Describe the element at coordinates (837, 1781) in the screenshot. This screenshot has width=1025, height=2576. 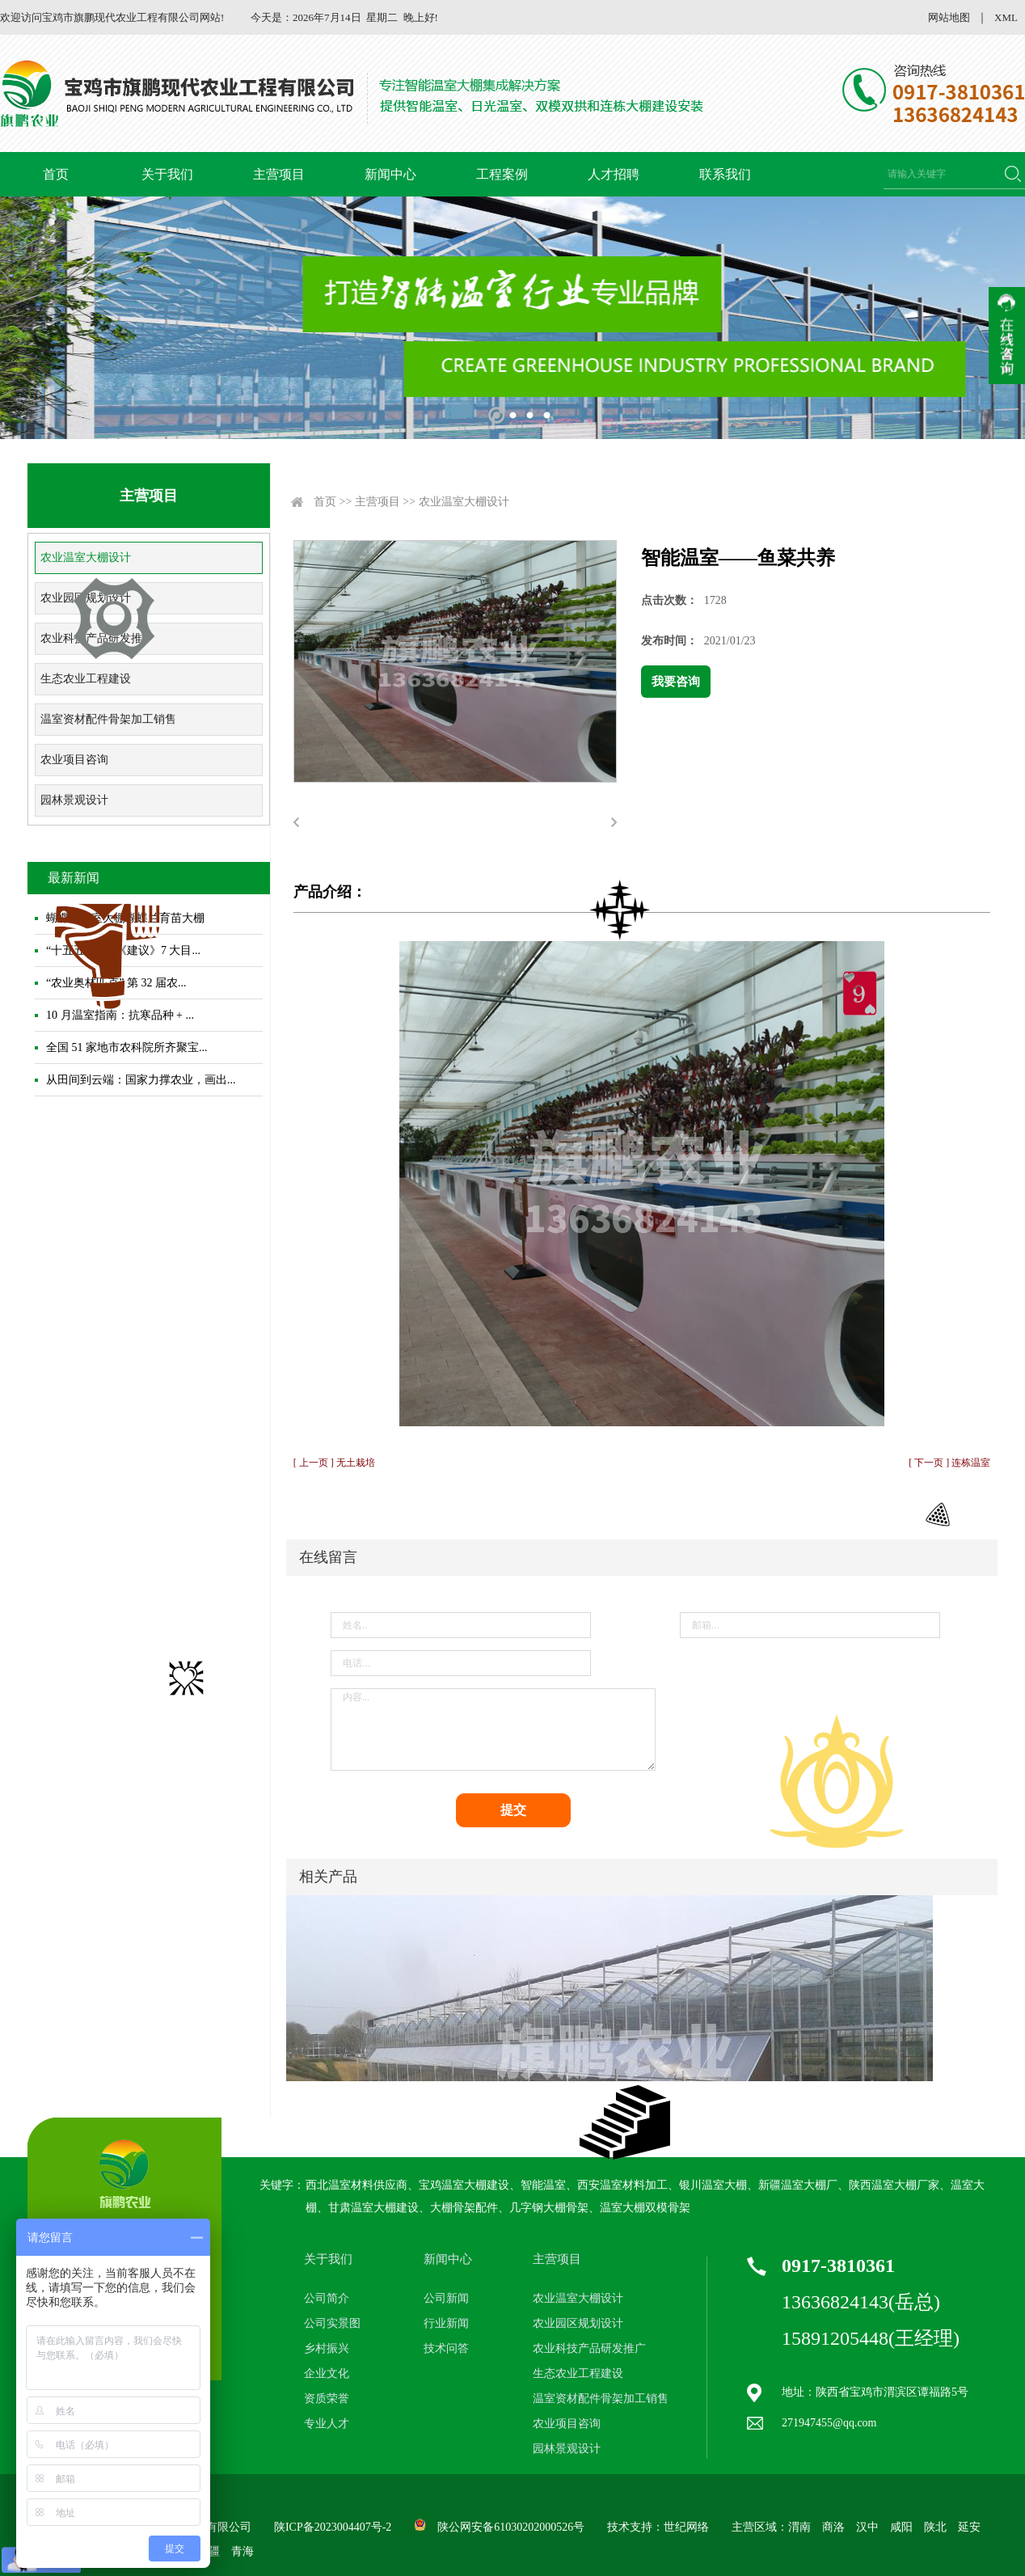
I see `decorative emblem or crest symbol` at that location.